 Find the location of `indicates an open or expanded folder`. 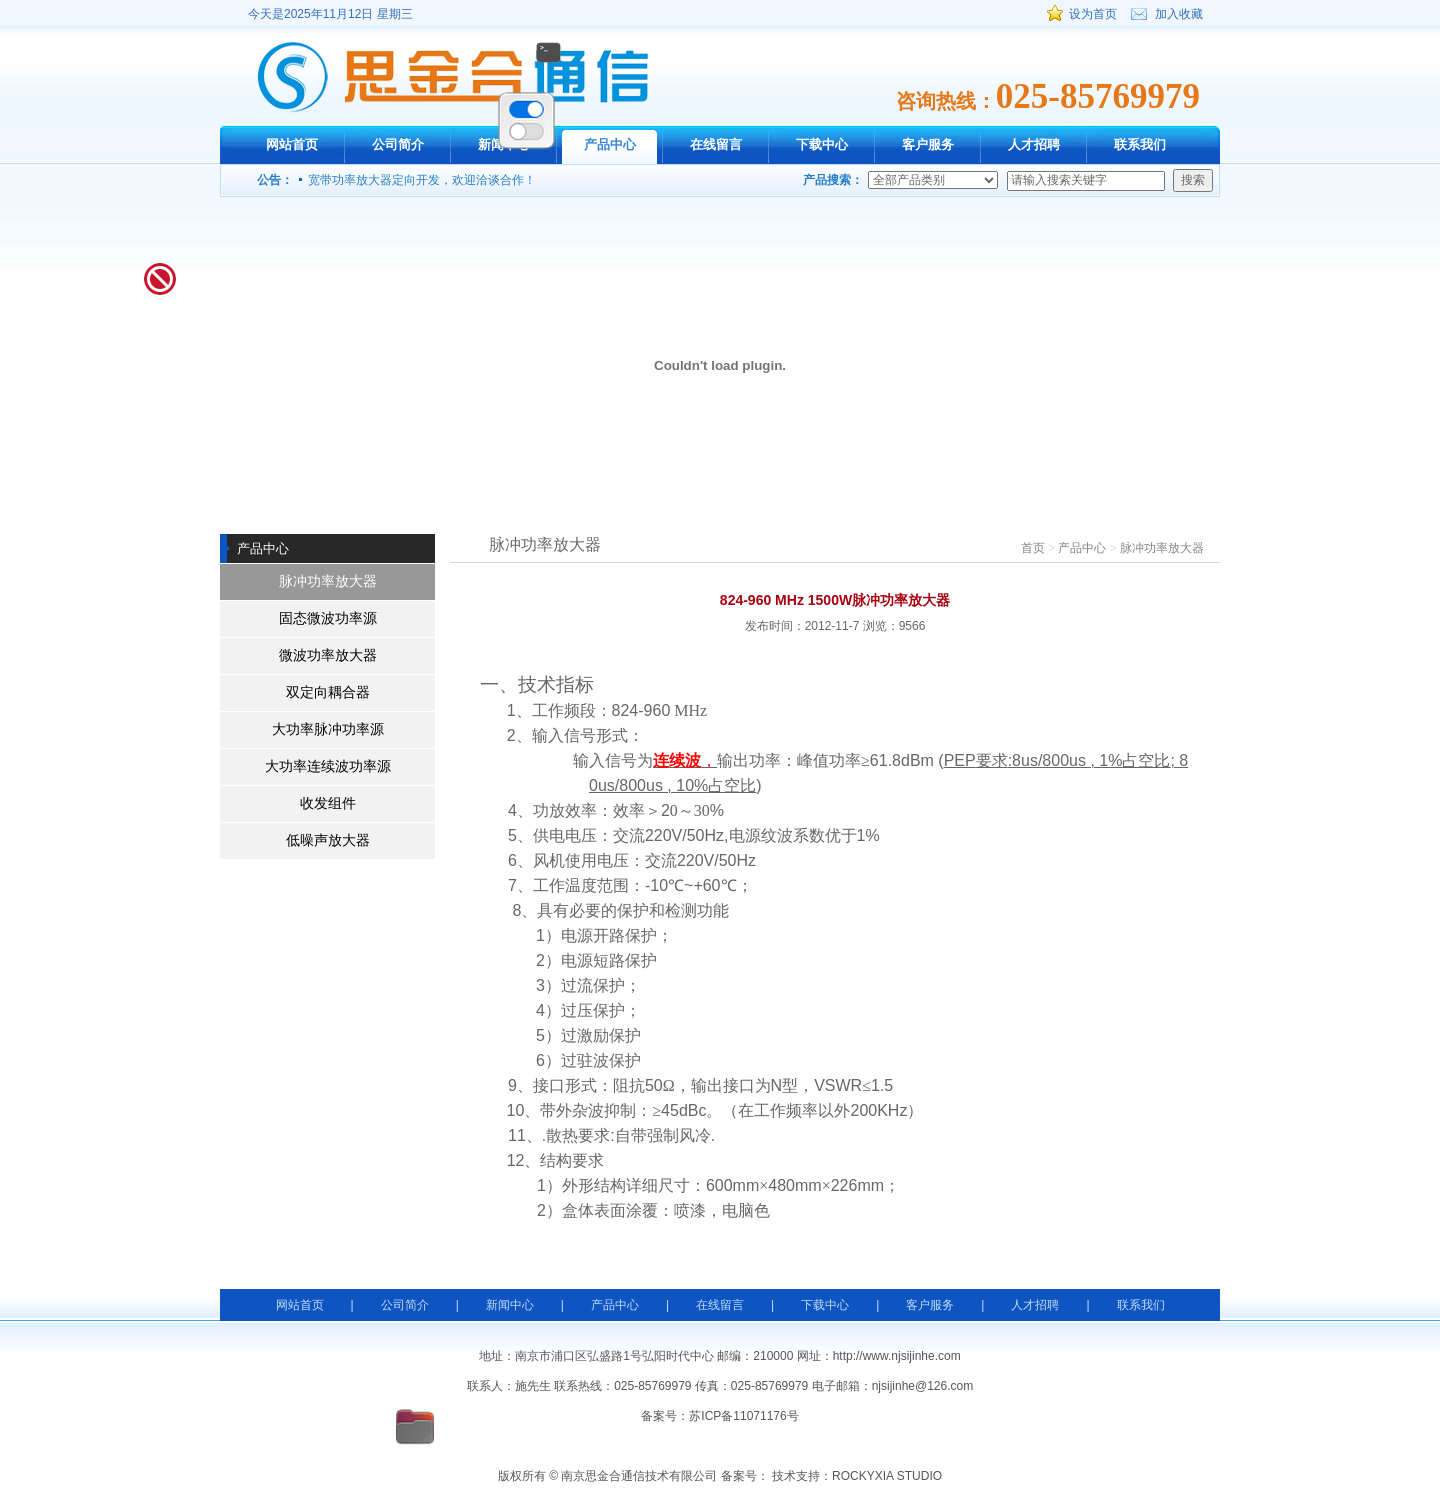

indicates an open or expanded folder is located at coordinates (415, 1426).